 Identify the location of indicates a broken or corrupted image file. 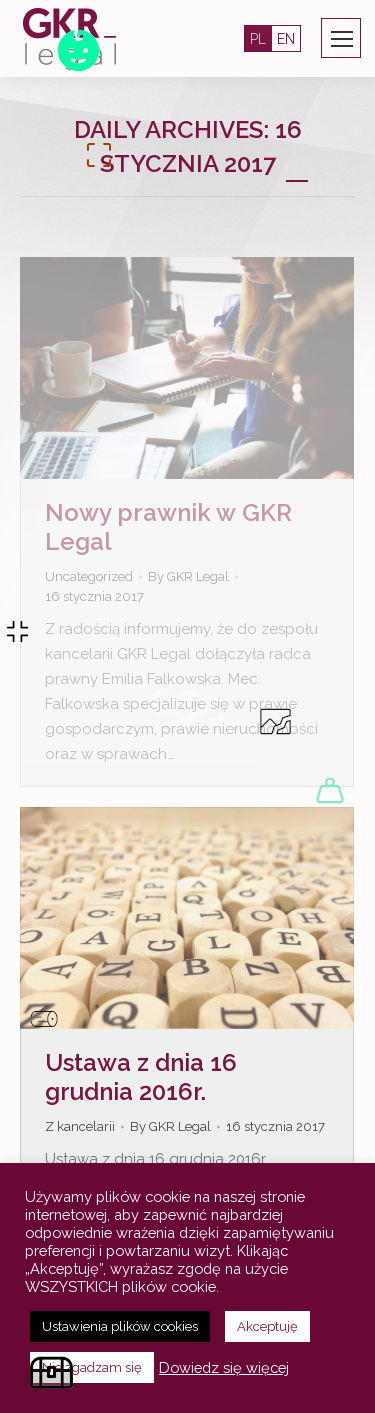
(275, 721).